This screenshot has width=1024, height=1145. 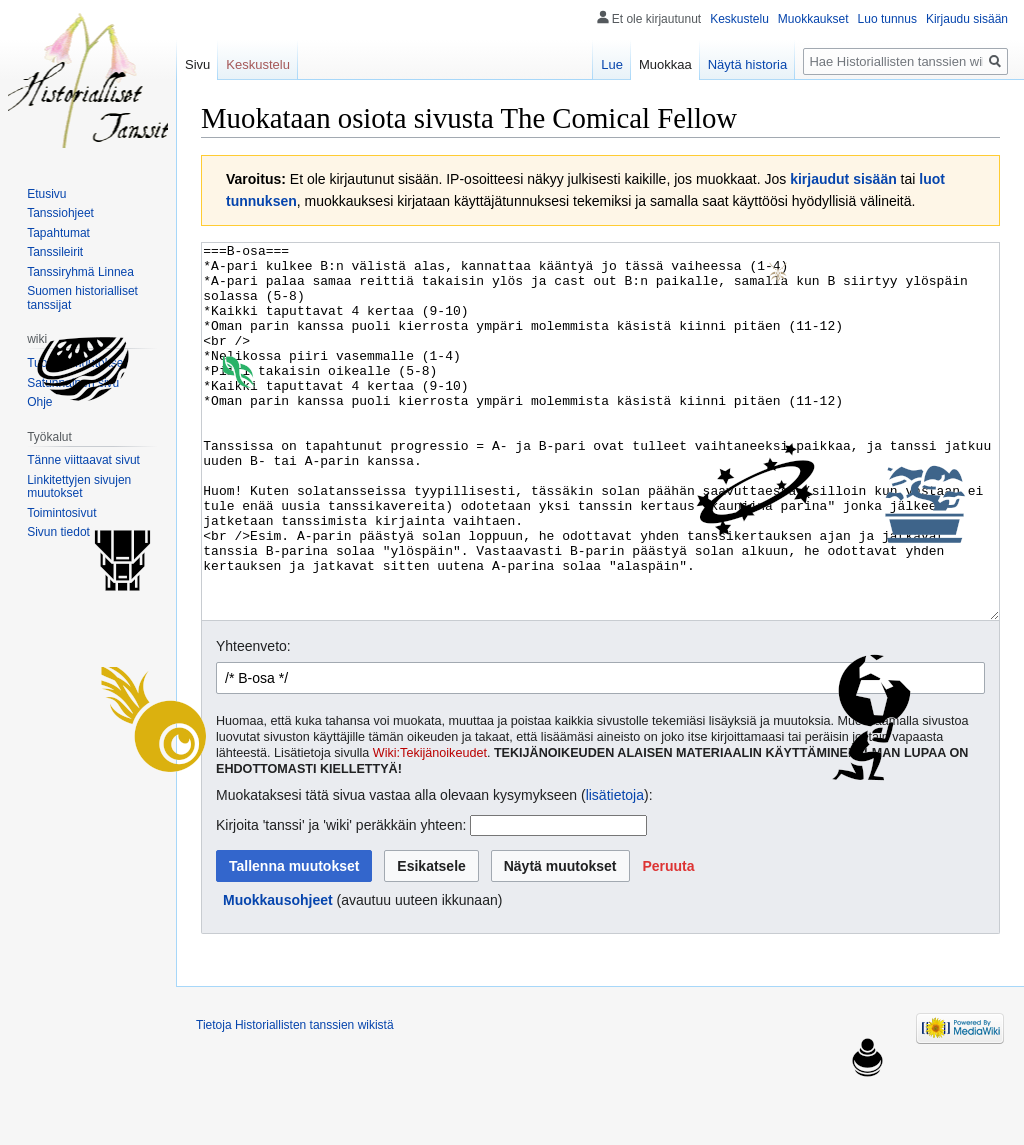 I want to click on view world map or global content, so click(x=874, y=716).